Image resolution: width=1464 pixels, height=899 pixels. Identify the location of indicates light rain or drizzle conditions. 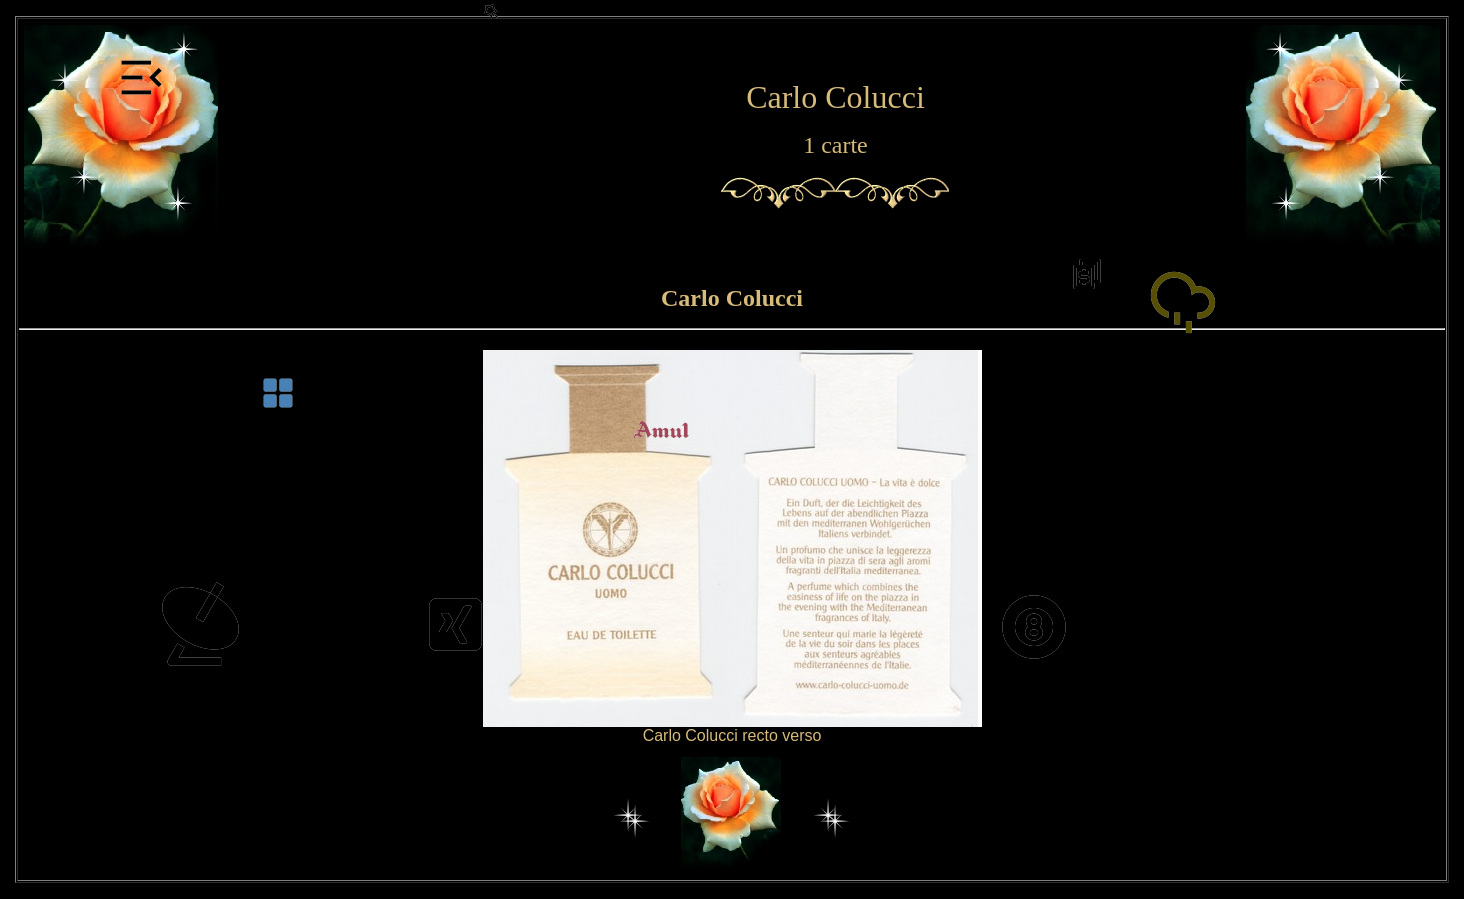
(1183, 301).